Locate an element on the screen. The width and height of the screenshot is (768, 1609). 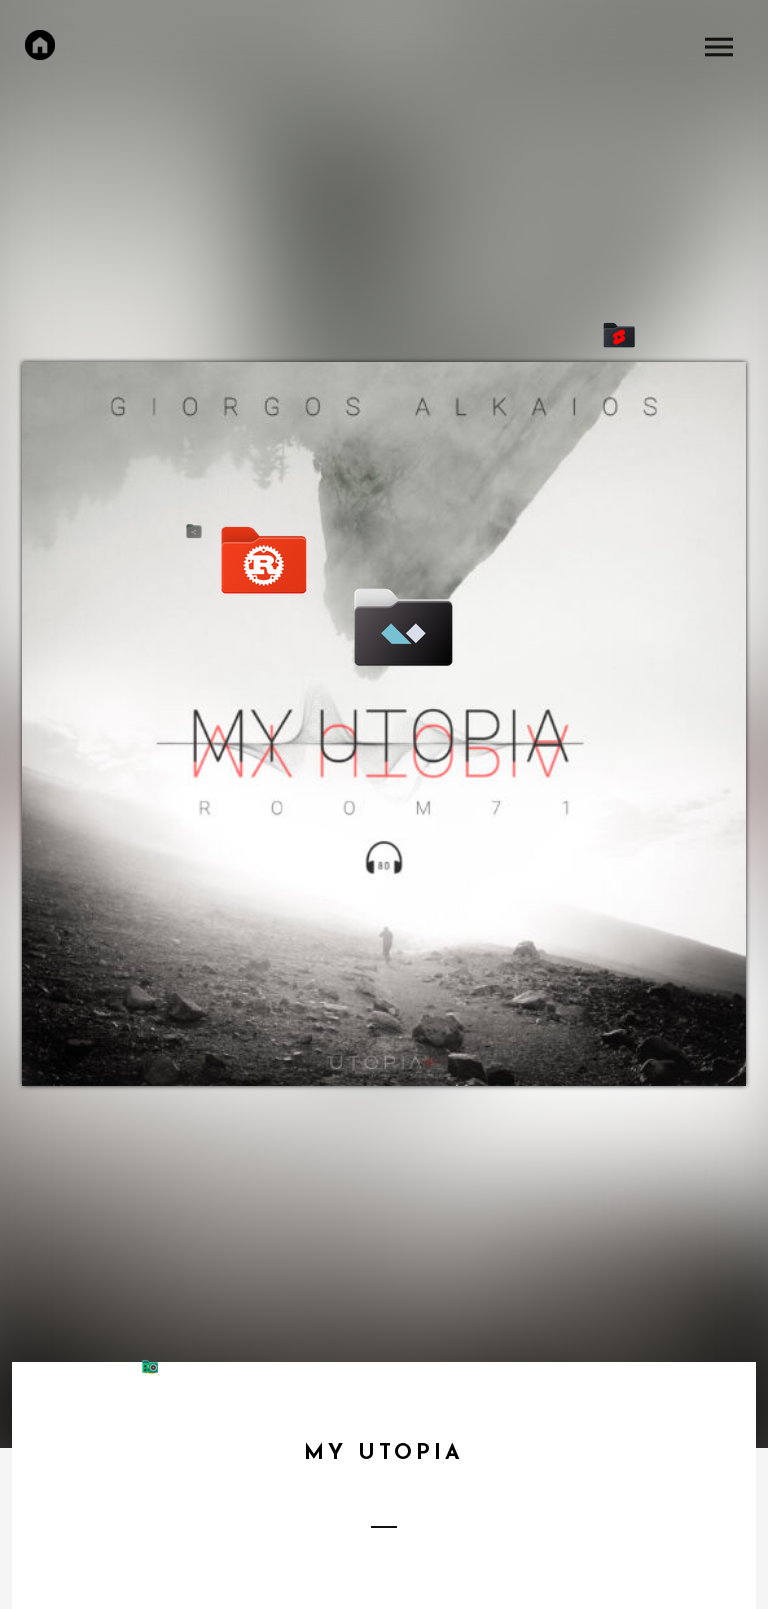
open alpinejs project folder is located at coordinates (403, 630).